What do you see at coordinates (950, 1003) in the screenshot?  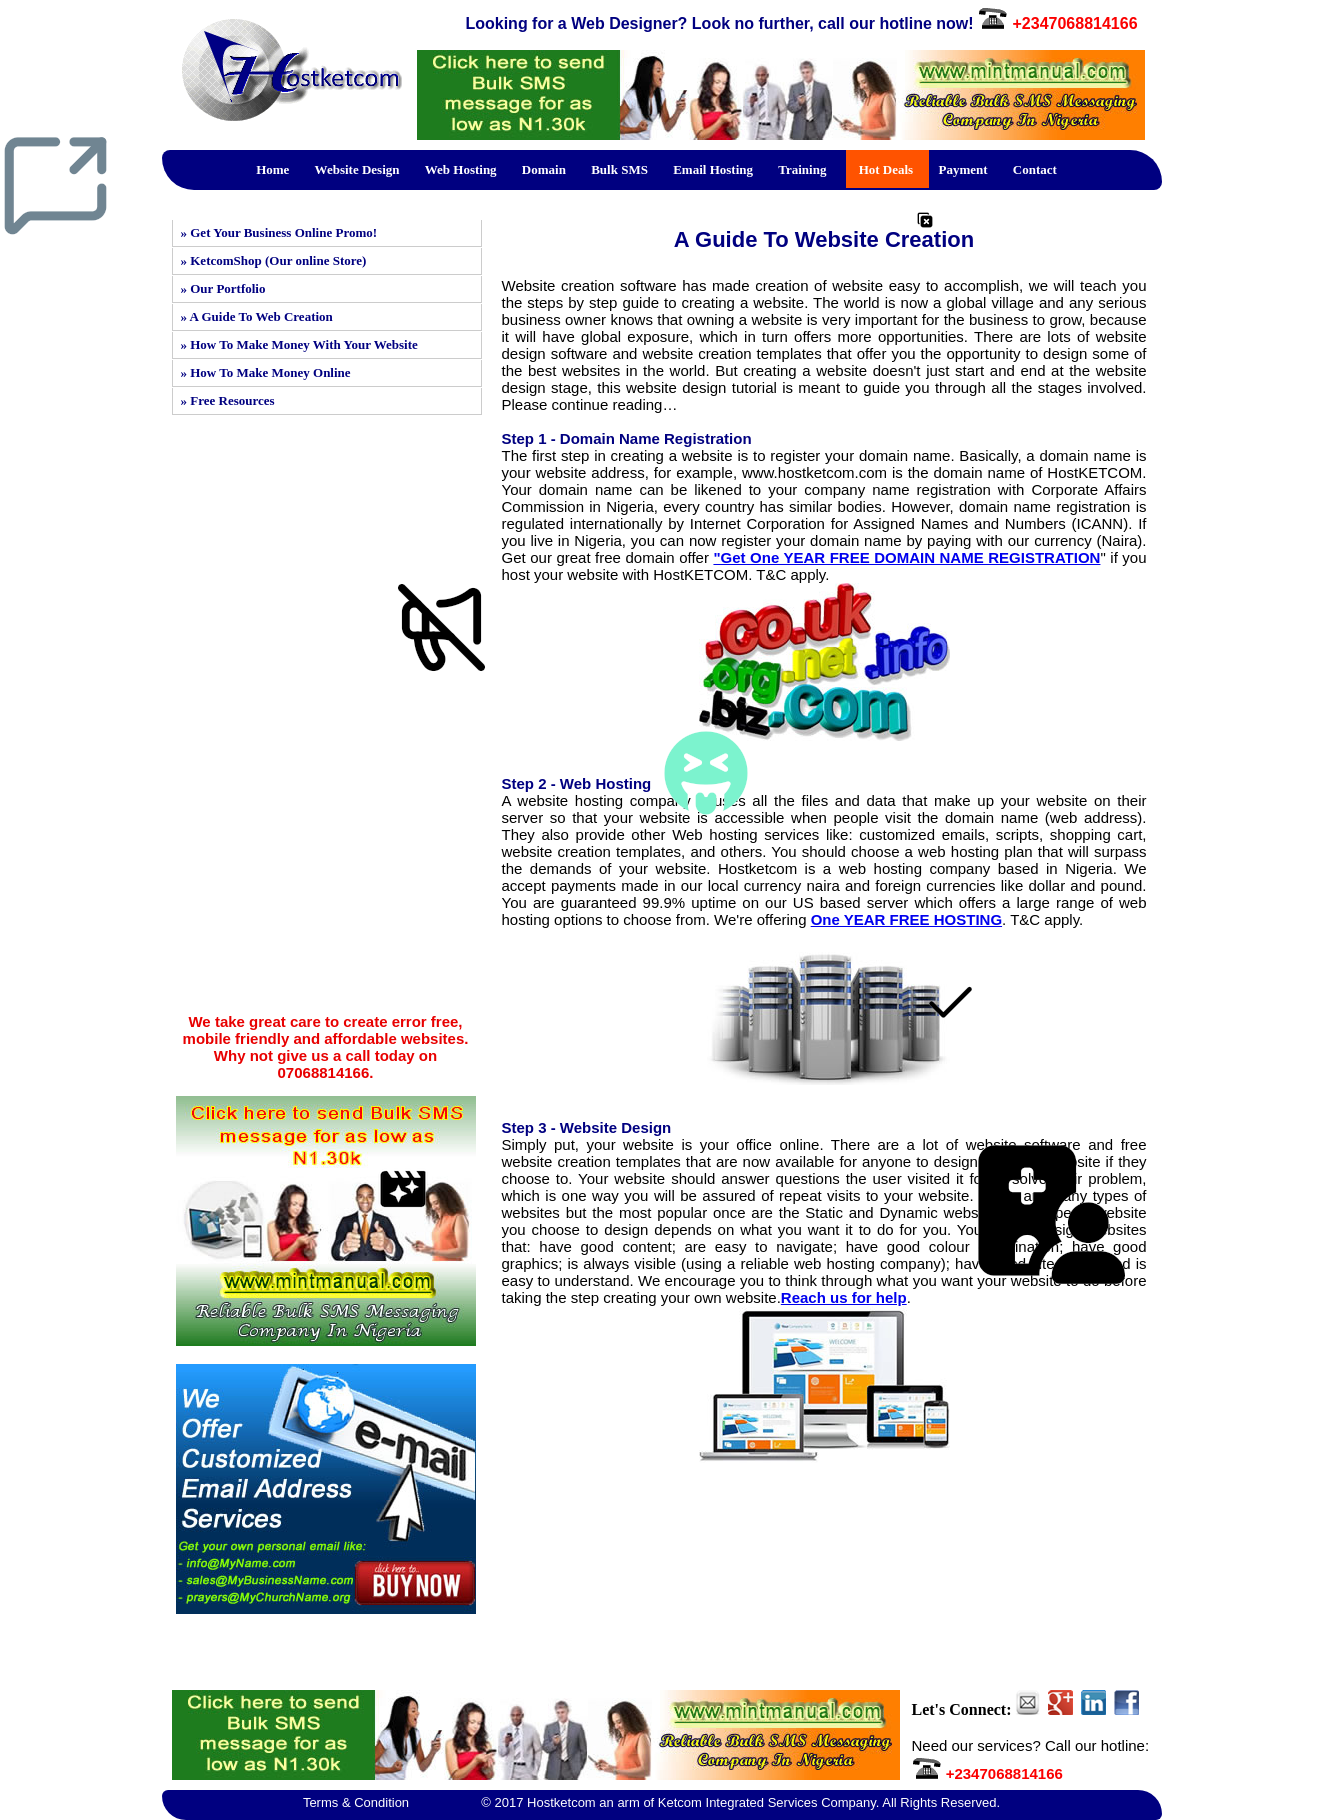 I see `confirm or submit an action` at bounding box center [950, 1003].